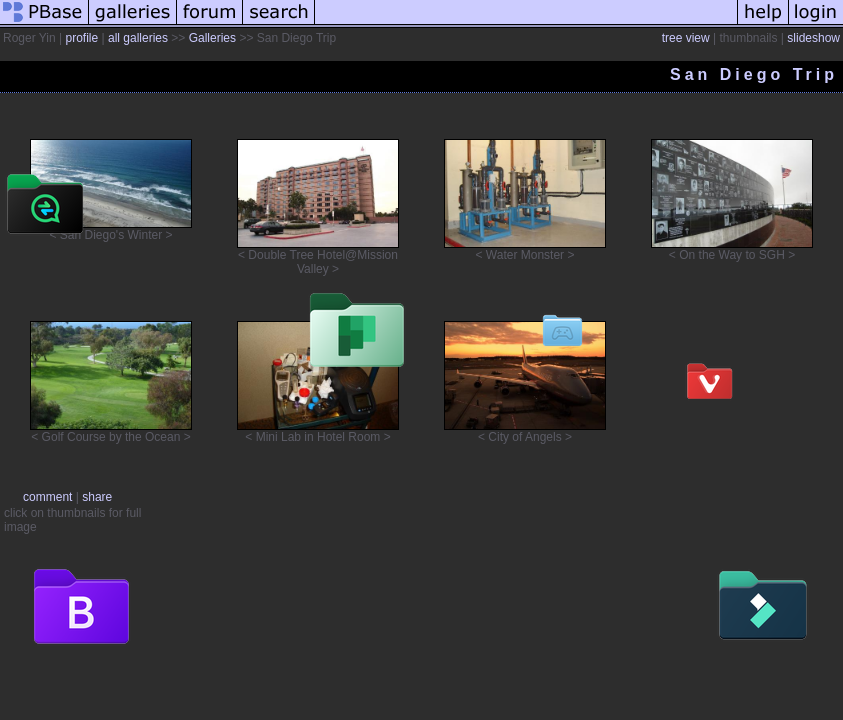 The width and height of the screenshot is (843, 720). I want to click on open wondershare filmora project files, so click(762, 607).